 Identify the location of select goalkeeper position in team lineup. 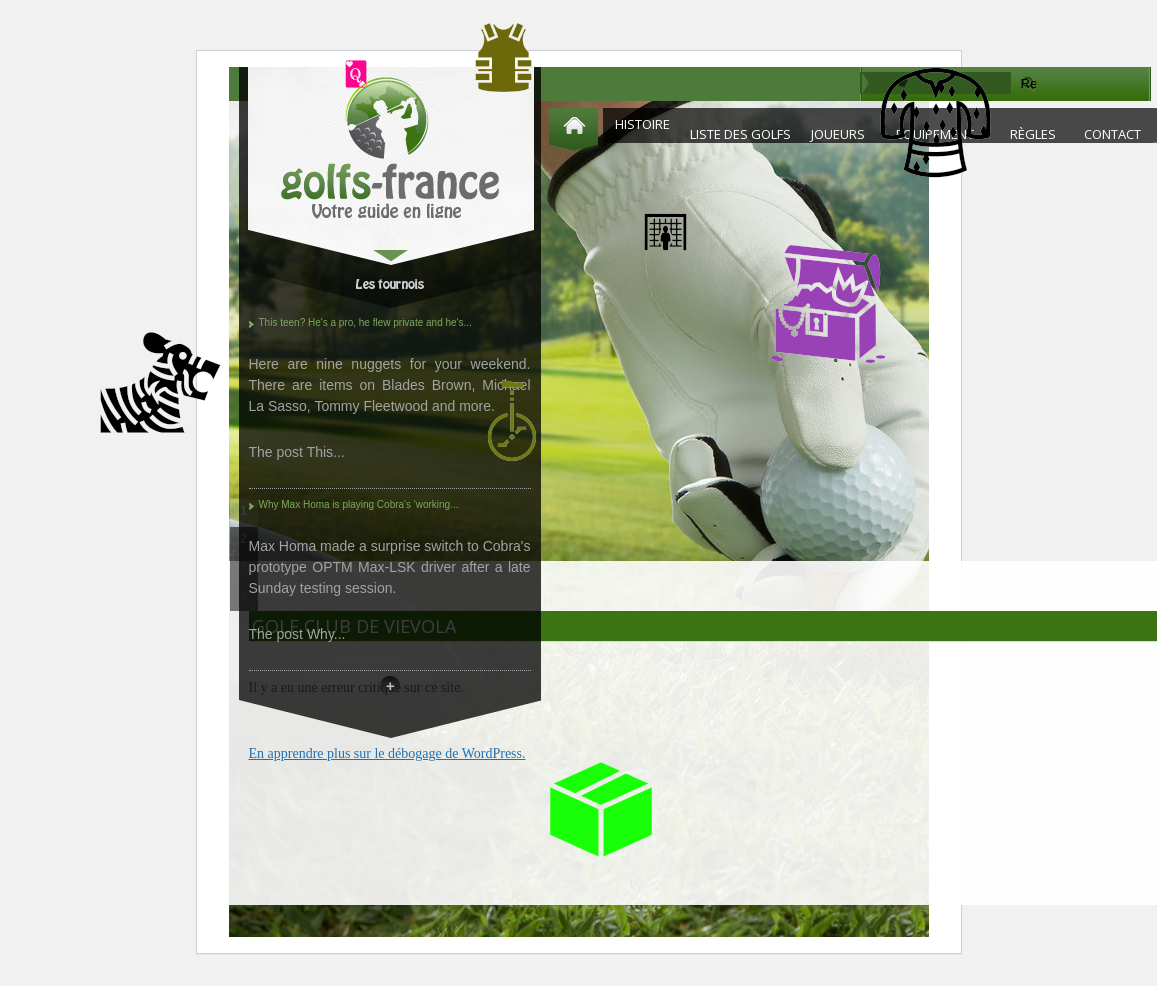
(665, 229).